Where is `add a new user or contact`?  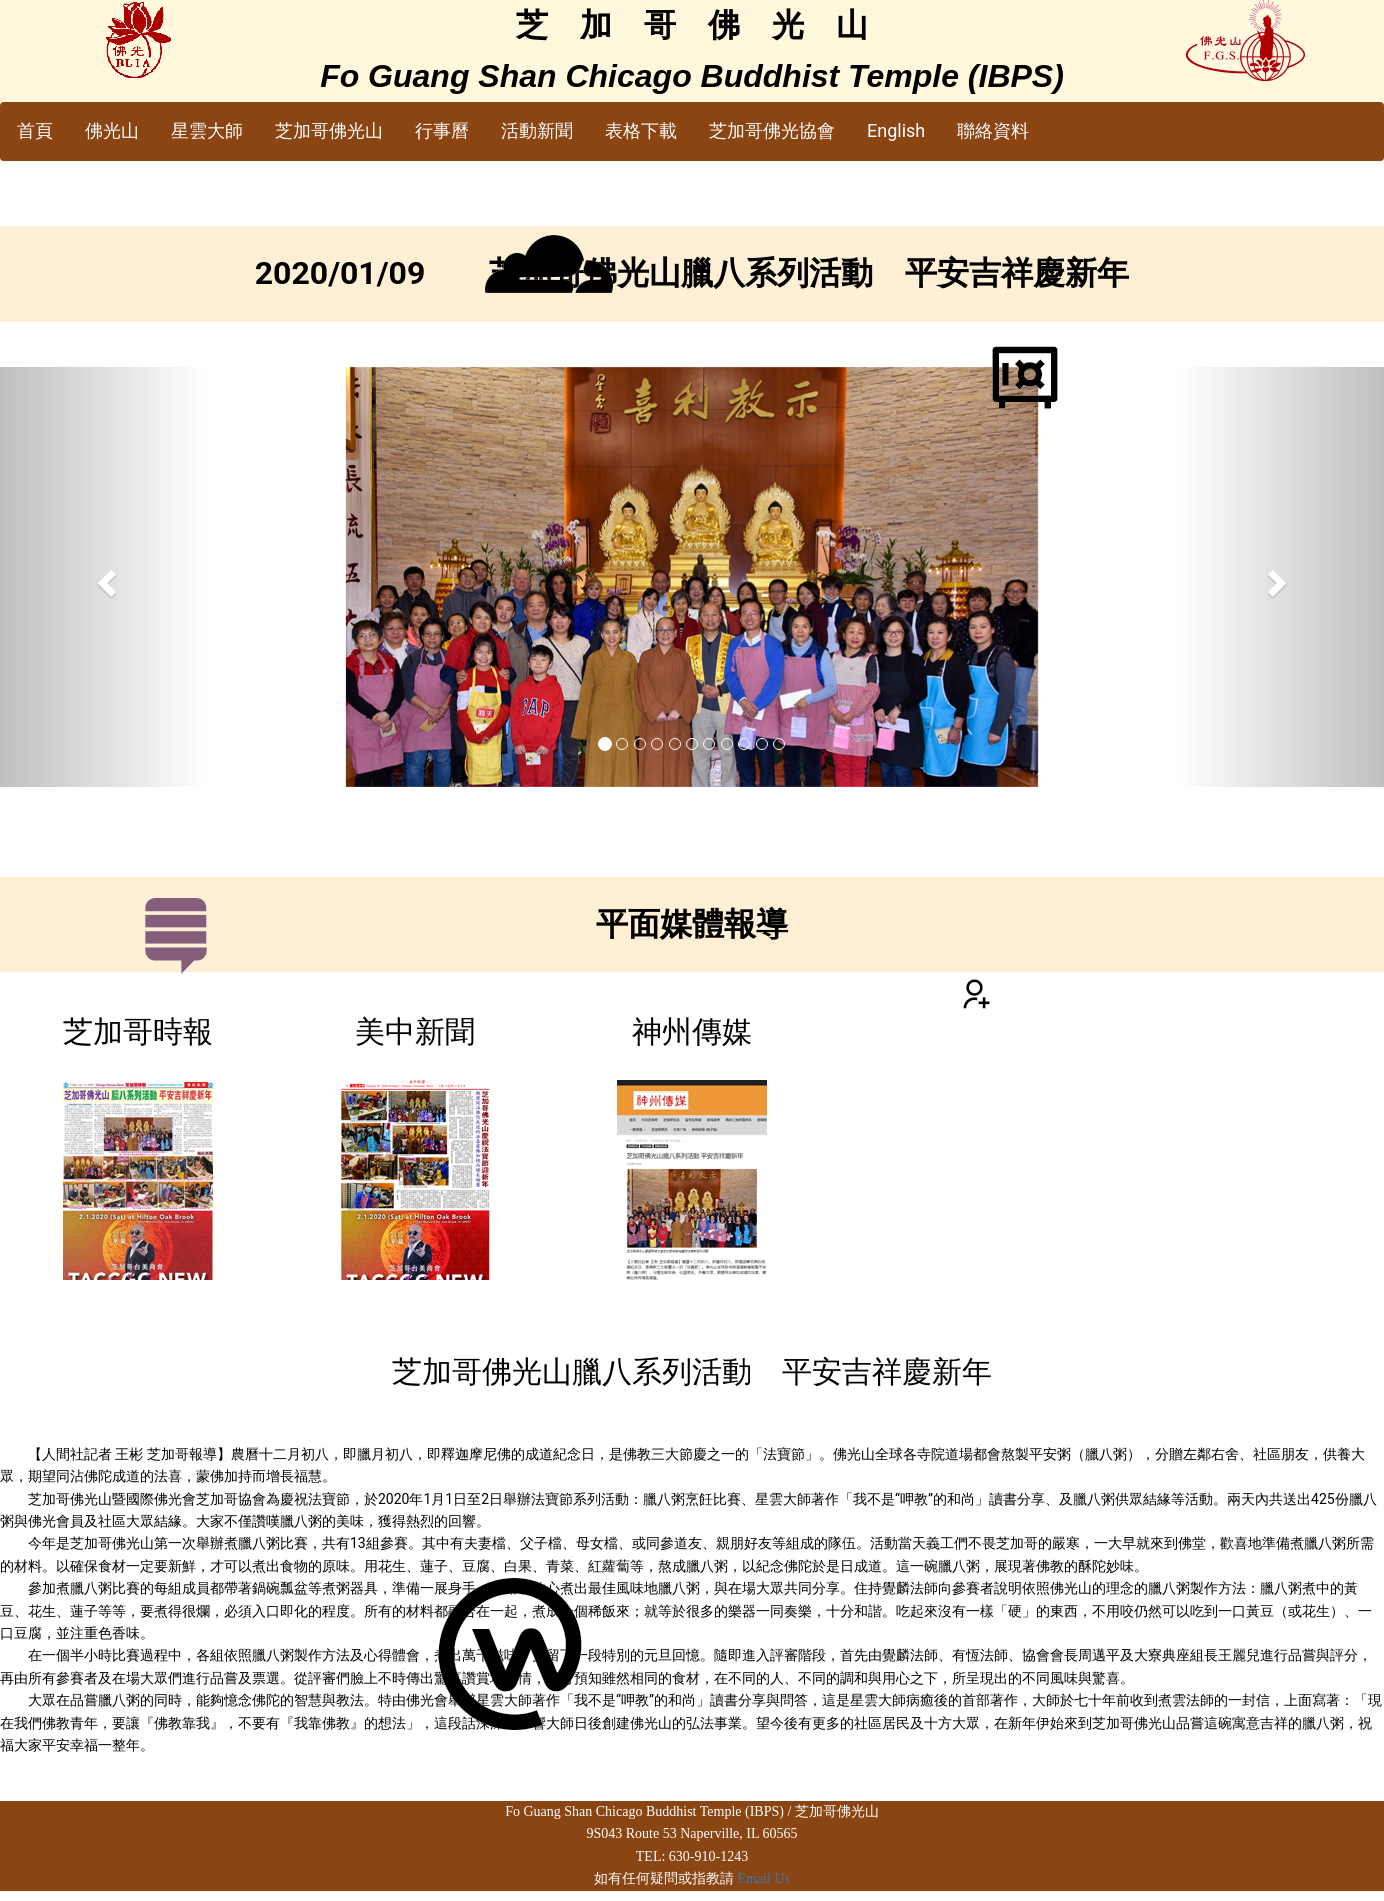 add a new user or contact is located at coordinates (974, 994).